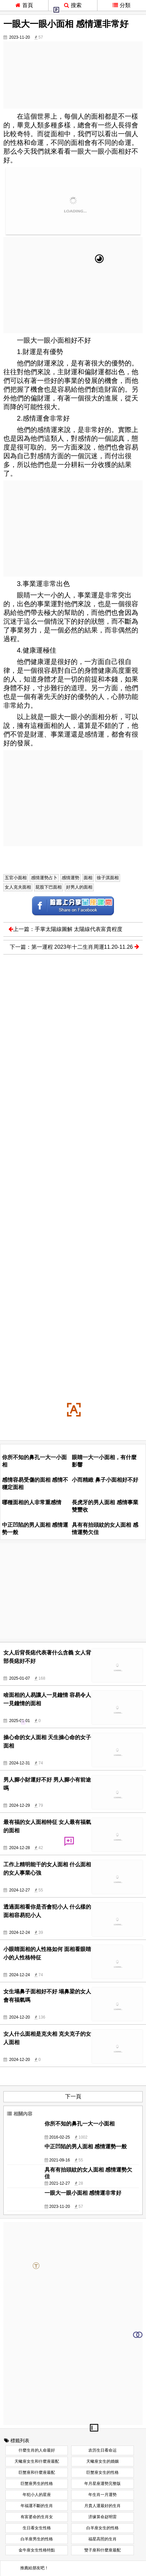 Image resolution: width=146 pixels, height=2576 pixels. I want to click on find nearby parking locations, so click(56, 10).